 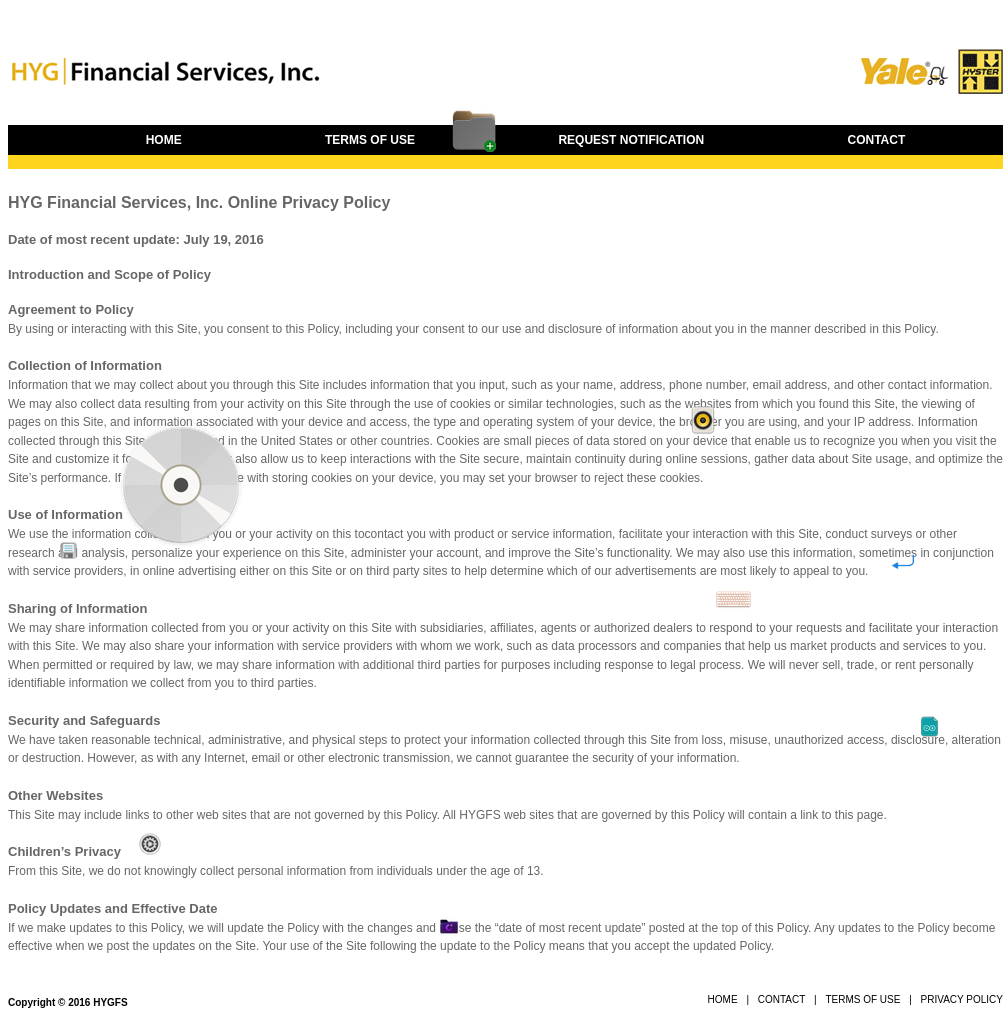 What do you see at coordinates (68, 550) in the screenshot?
I see `save file to disk` at bounding box center [68, 550].